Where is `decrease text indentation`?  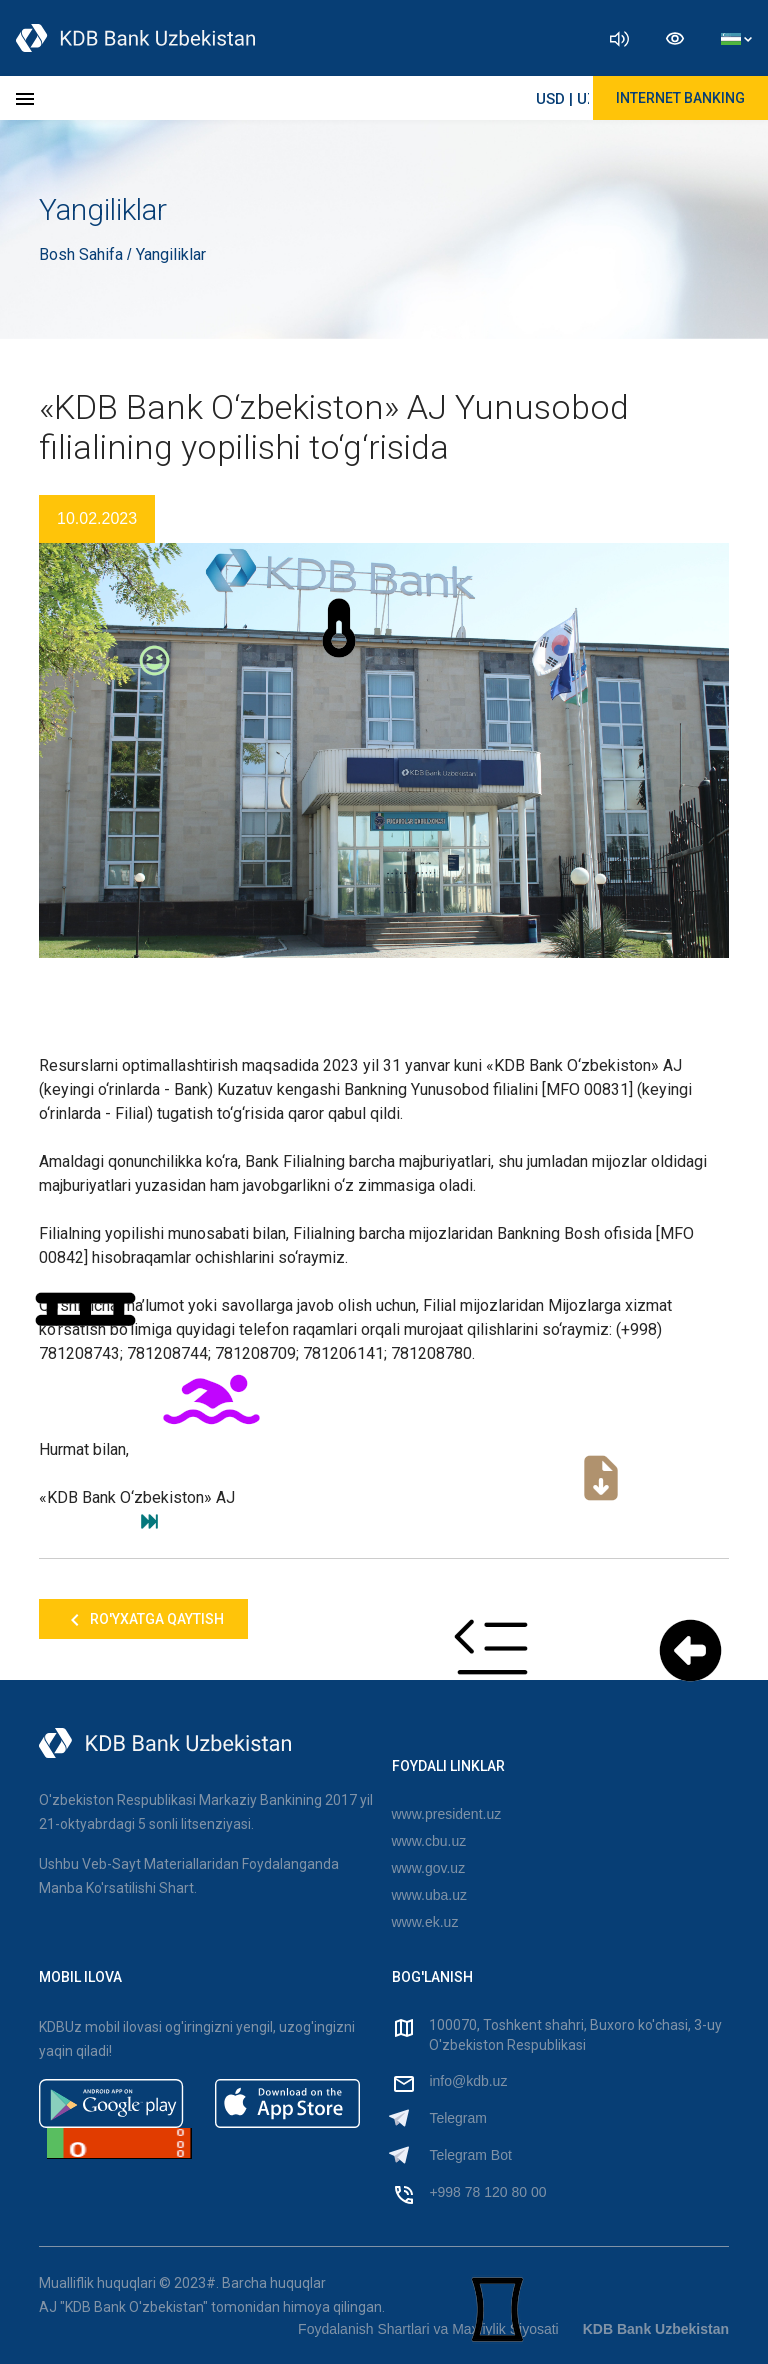 decrease text indentation is located at coordinates (492, 1648).